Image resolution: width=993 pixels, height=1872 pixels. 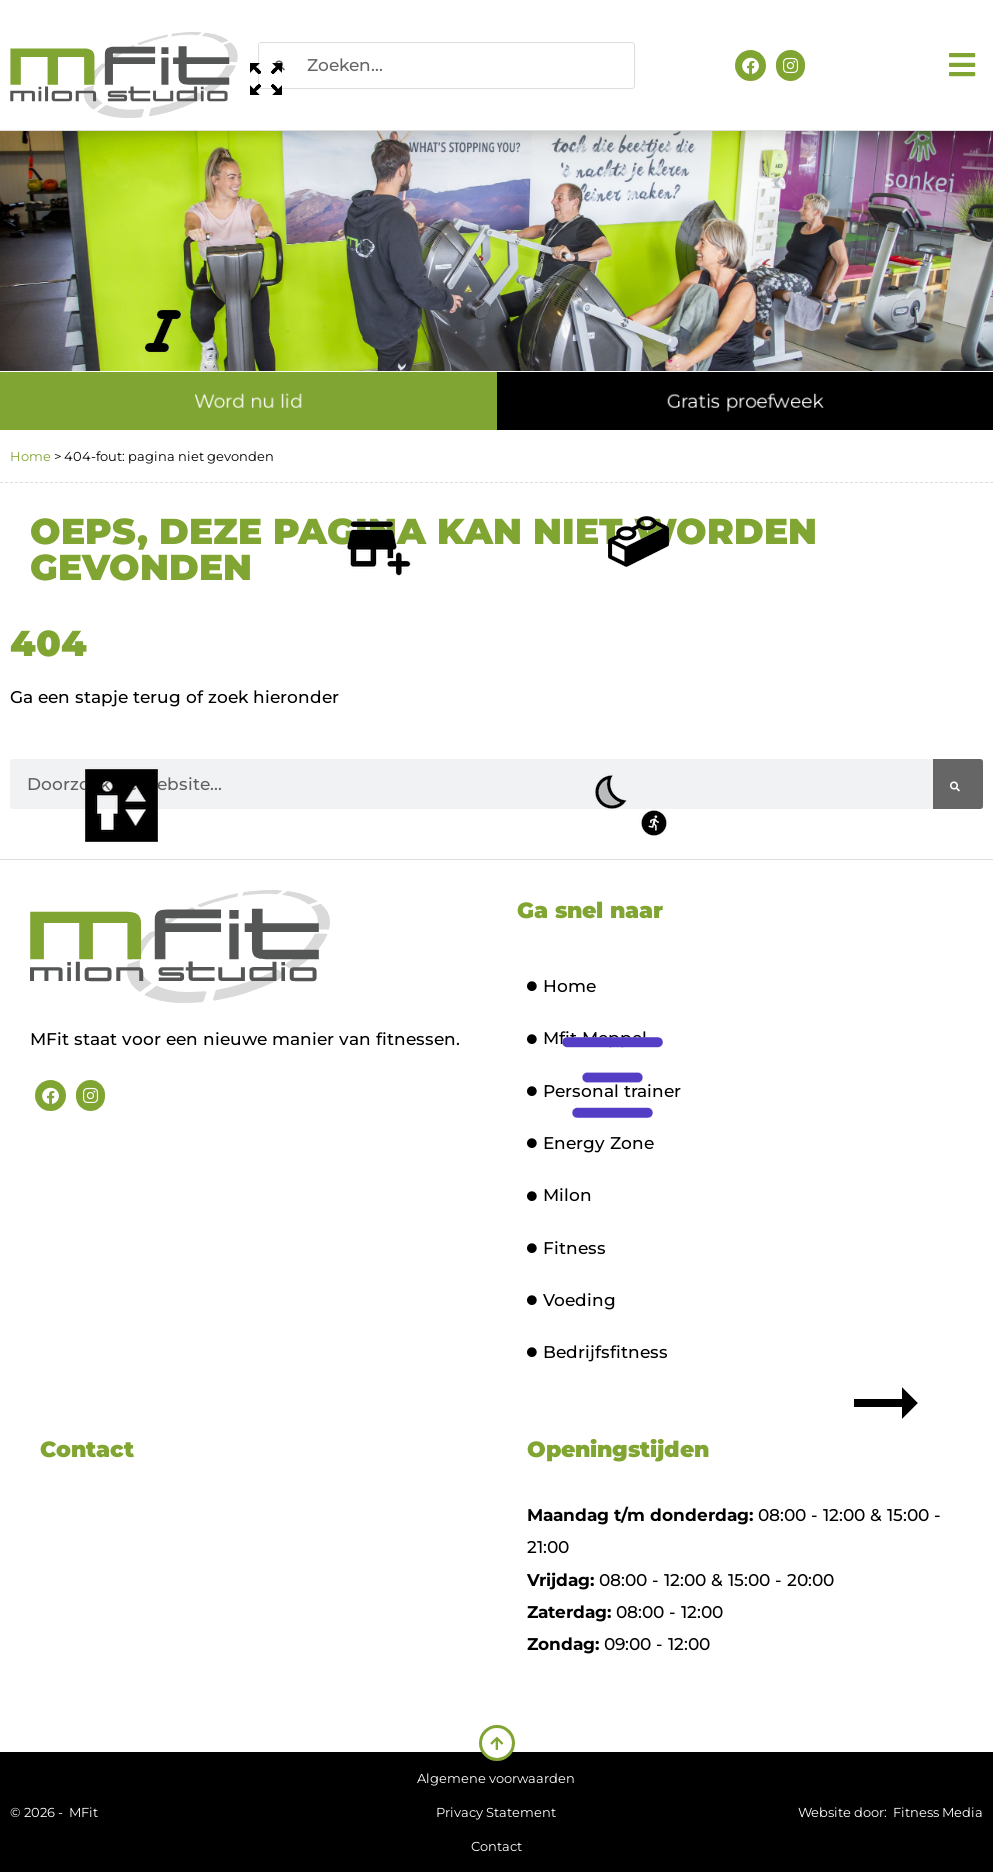 What do you see at coordinates (266, 79) in the screenshot?
I see `expand to fullscreen view` at bounding box center [266, 79].